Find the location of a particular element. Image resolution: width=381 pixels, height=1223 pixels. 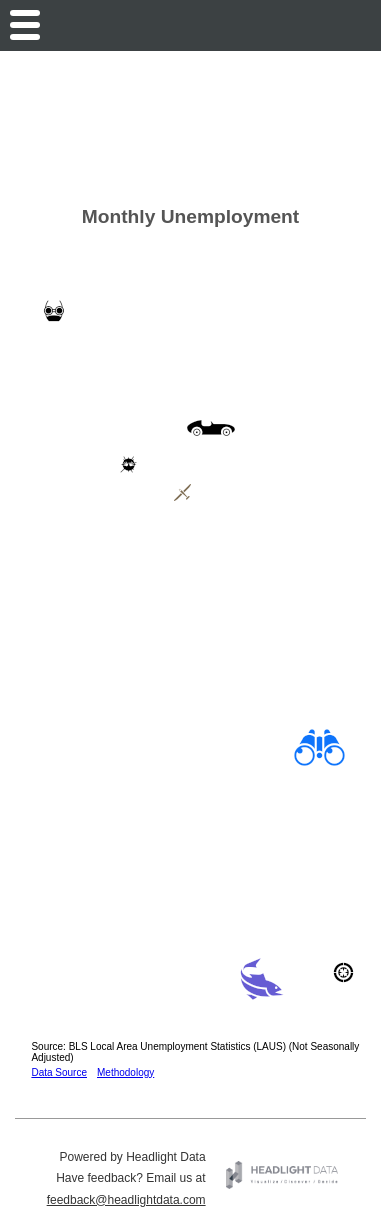

select salmon as an ingredient is located at coordinates (262, 979).